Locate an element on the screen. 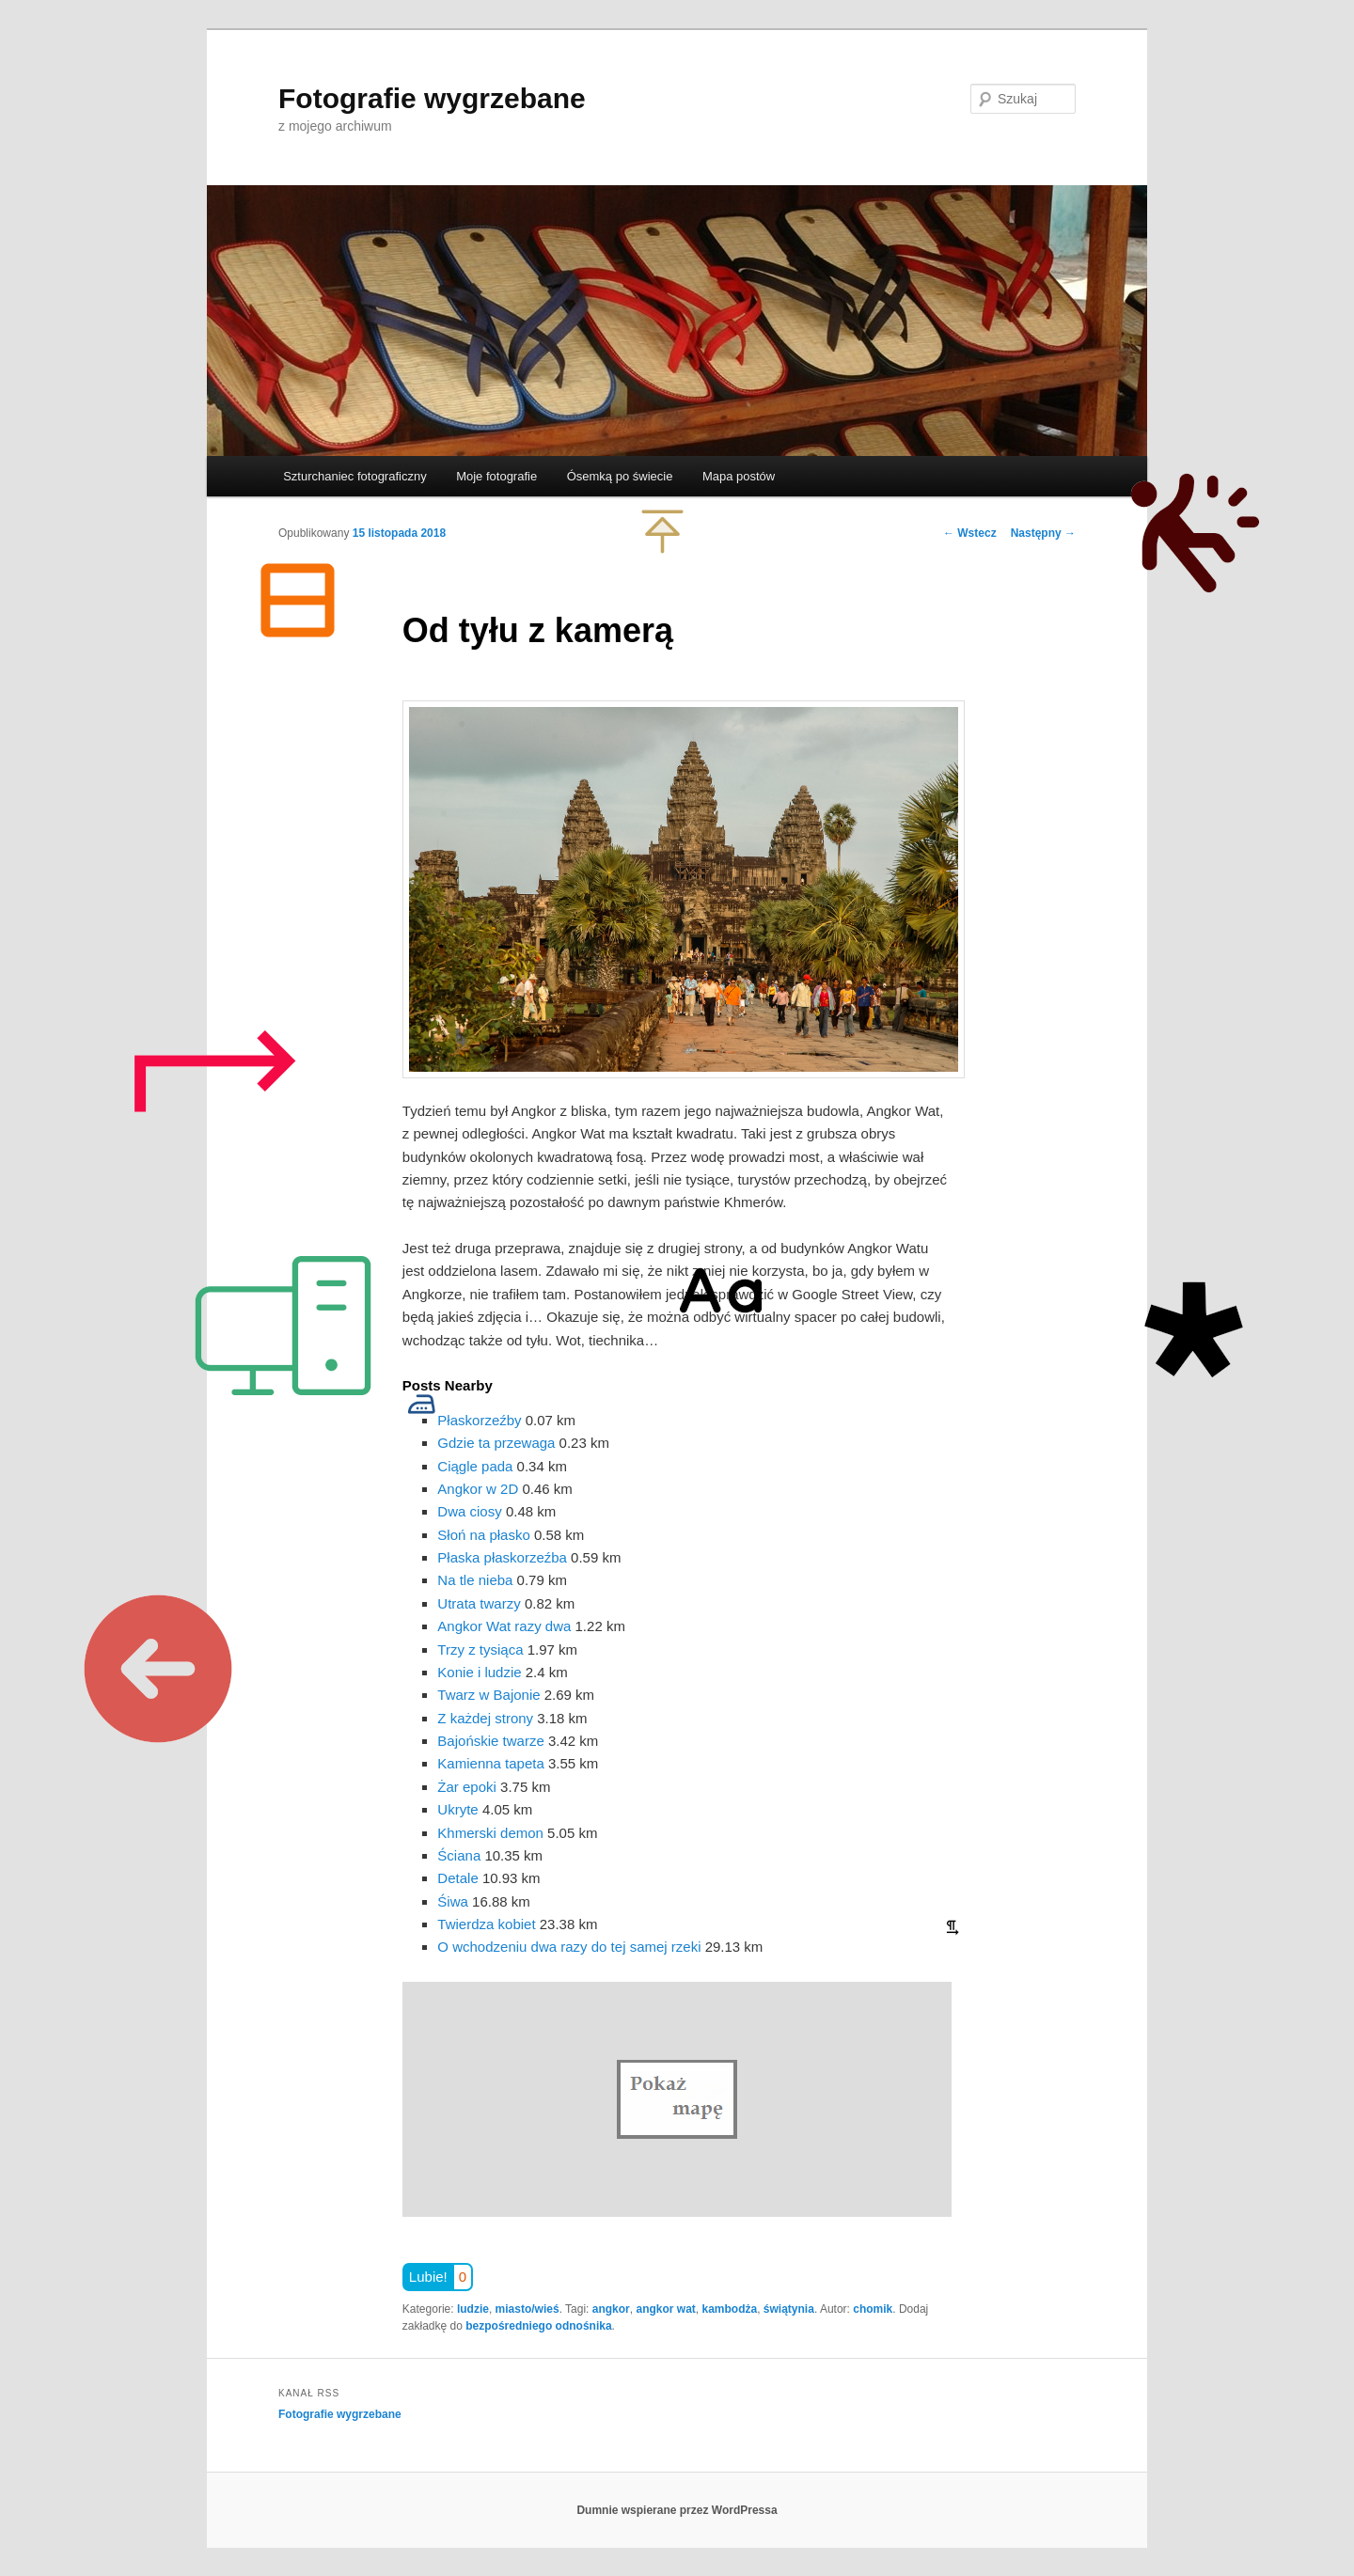  toggle case-sensitive search matching is located at coordinates (720, 1294).